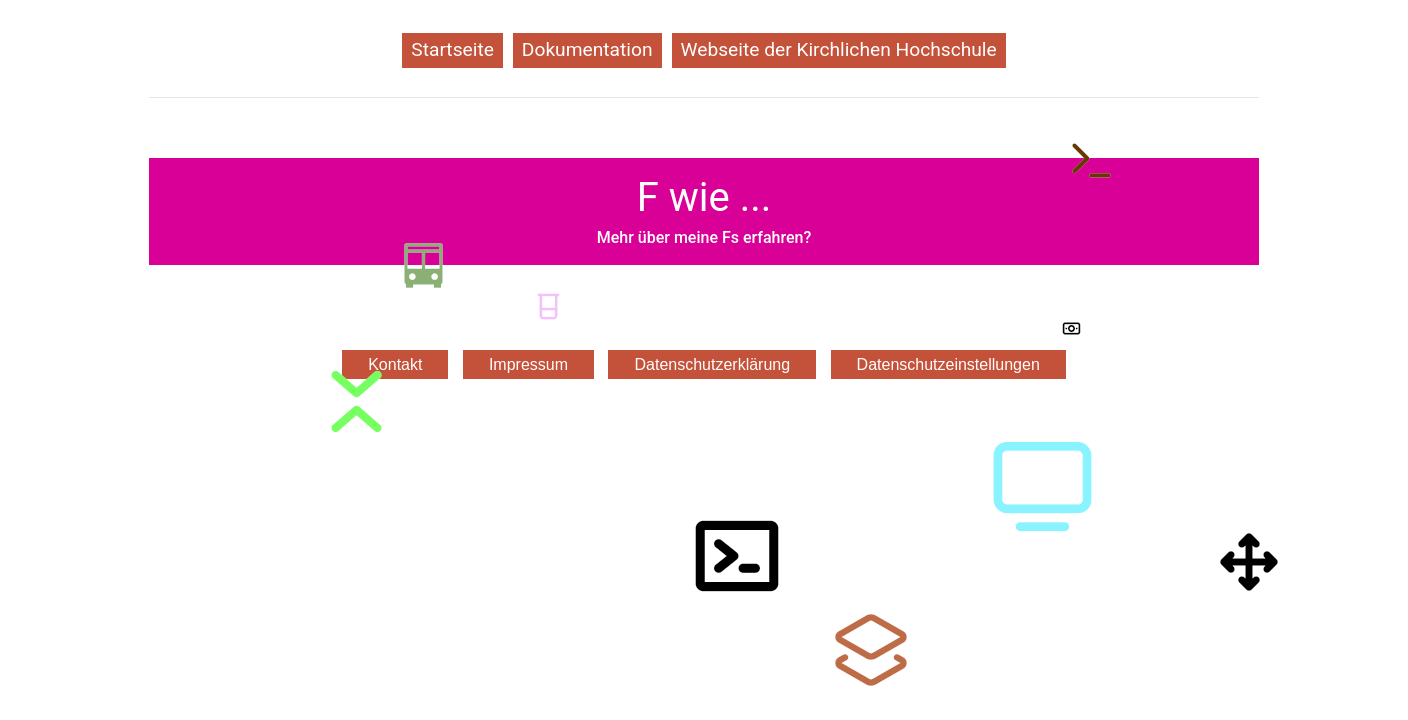 The width and height of the screenshot is (1408, 720). What do you see at coordinates (871, 650) in the screenshot?
I see `view or manage layers` at bounding box center [871, 650].